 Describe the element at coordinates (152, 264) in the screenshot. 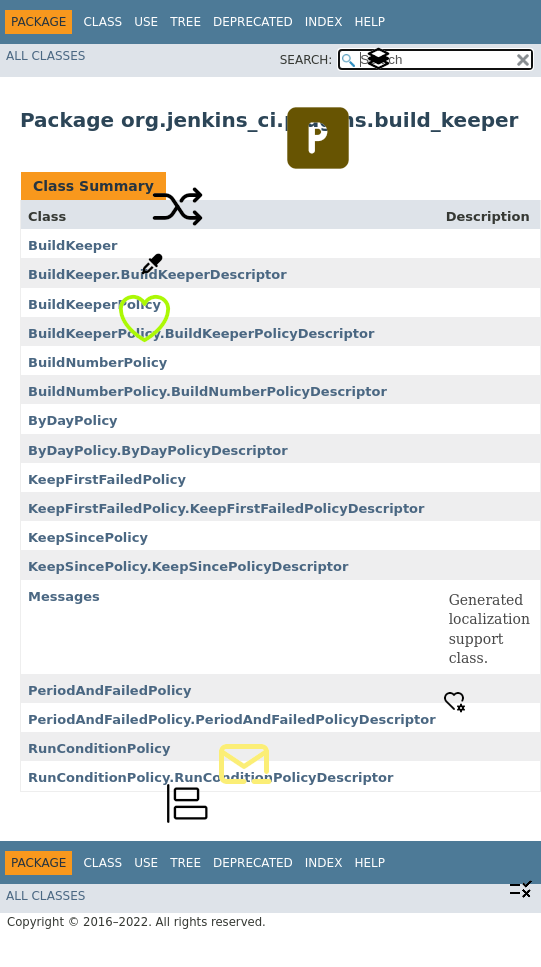

I see `select a color from the canvas` at that location.